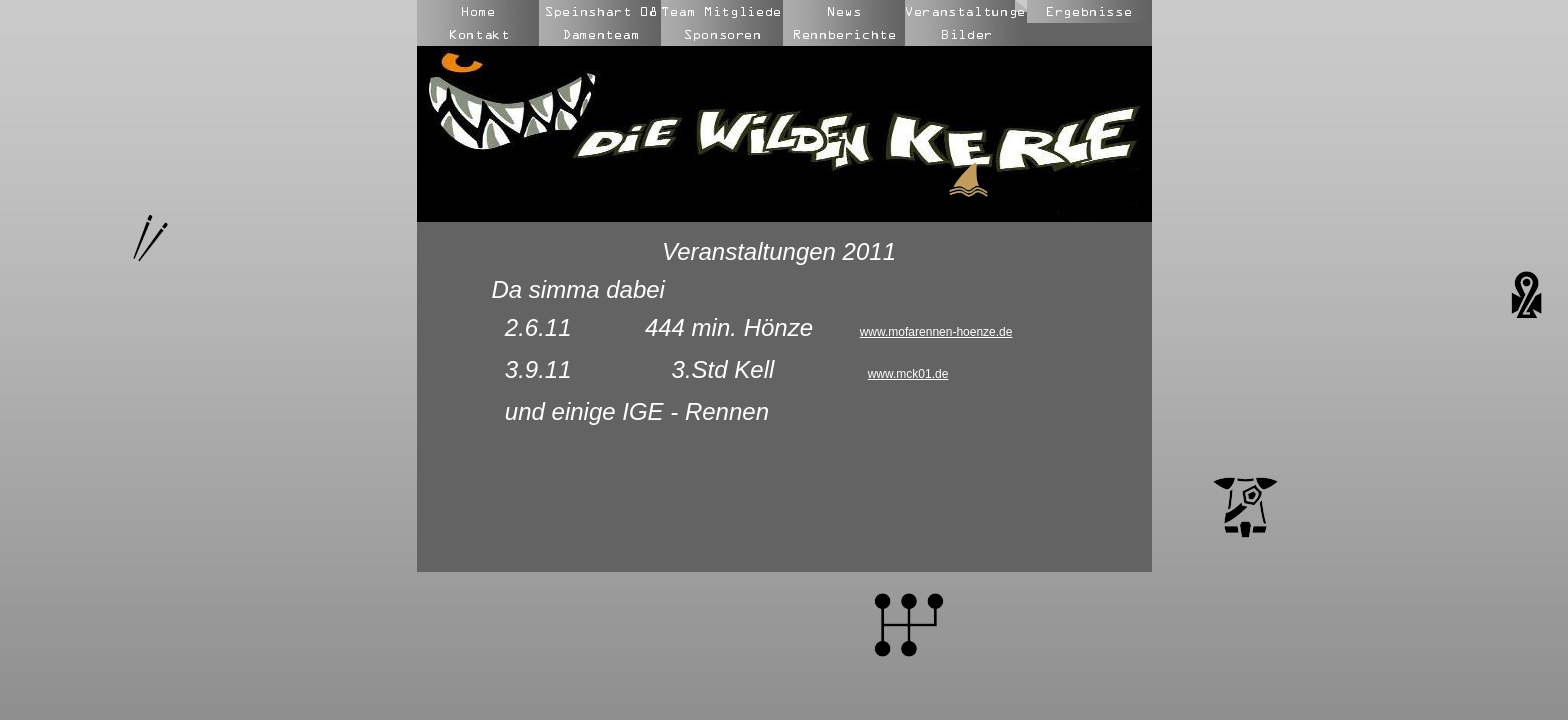 Image resolution: width=1568 pixels, height=720 pixels. Describe the element at coordinates (909, 625) in the screenshot. I see `select manual transmission mode` at that location.